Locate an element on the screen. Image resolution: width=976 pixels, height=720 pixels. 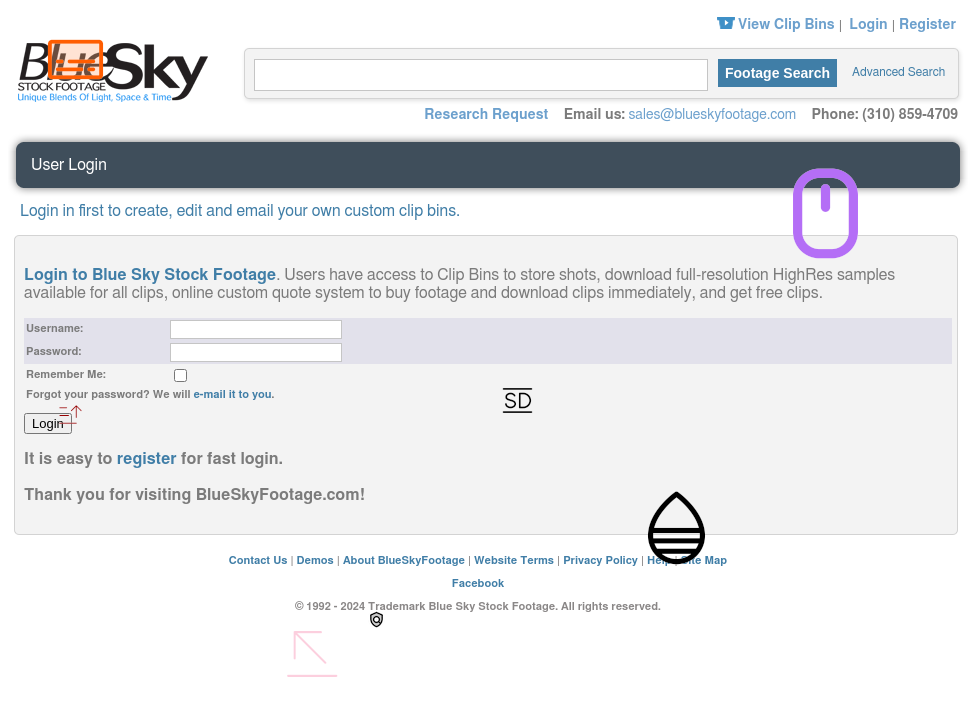
navigate to the top-left or home position is located at coordinates (310, 654).